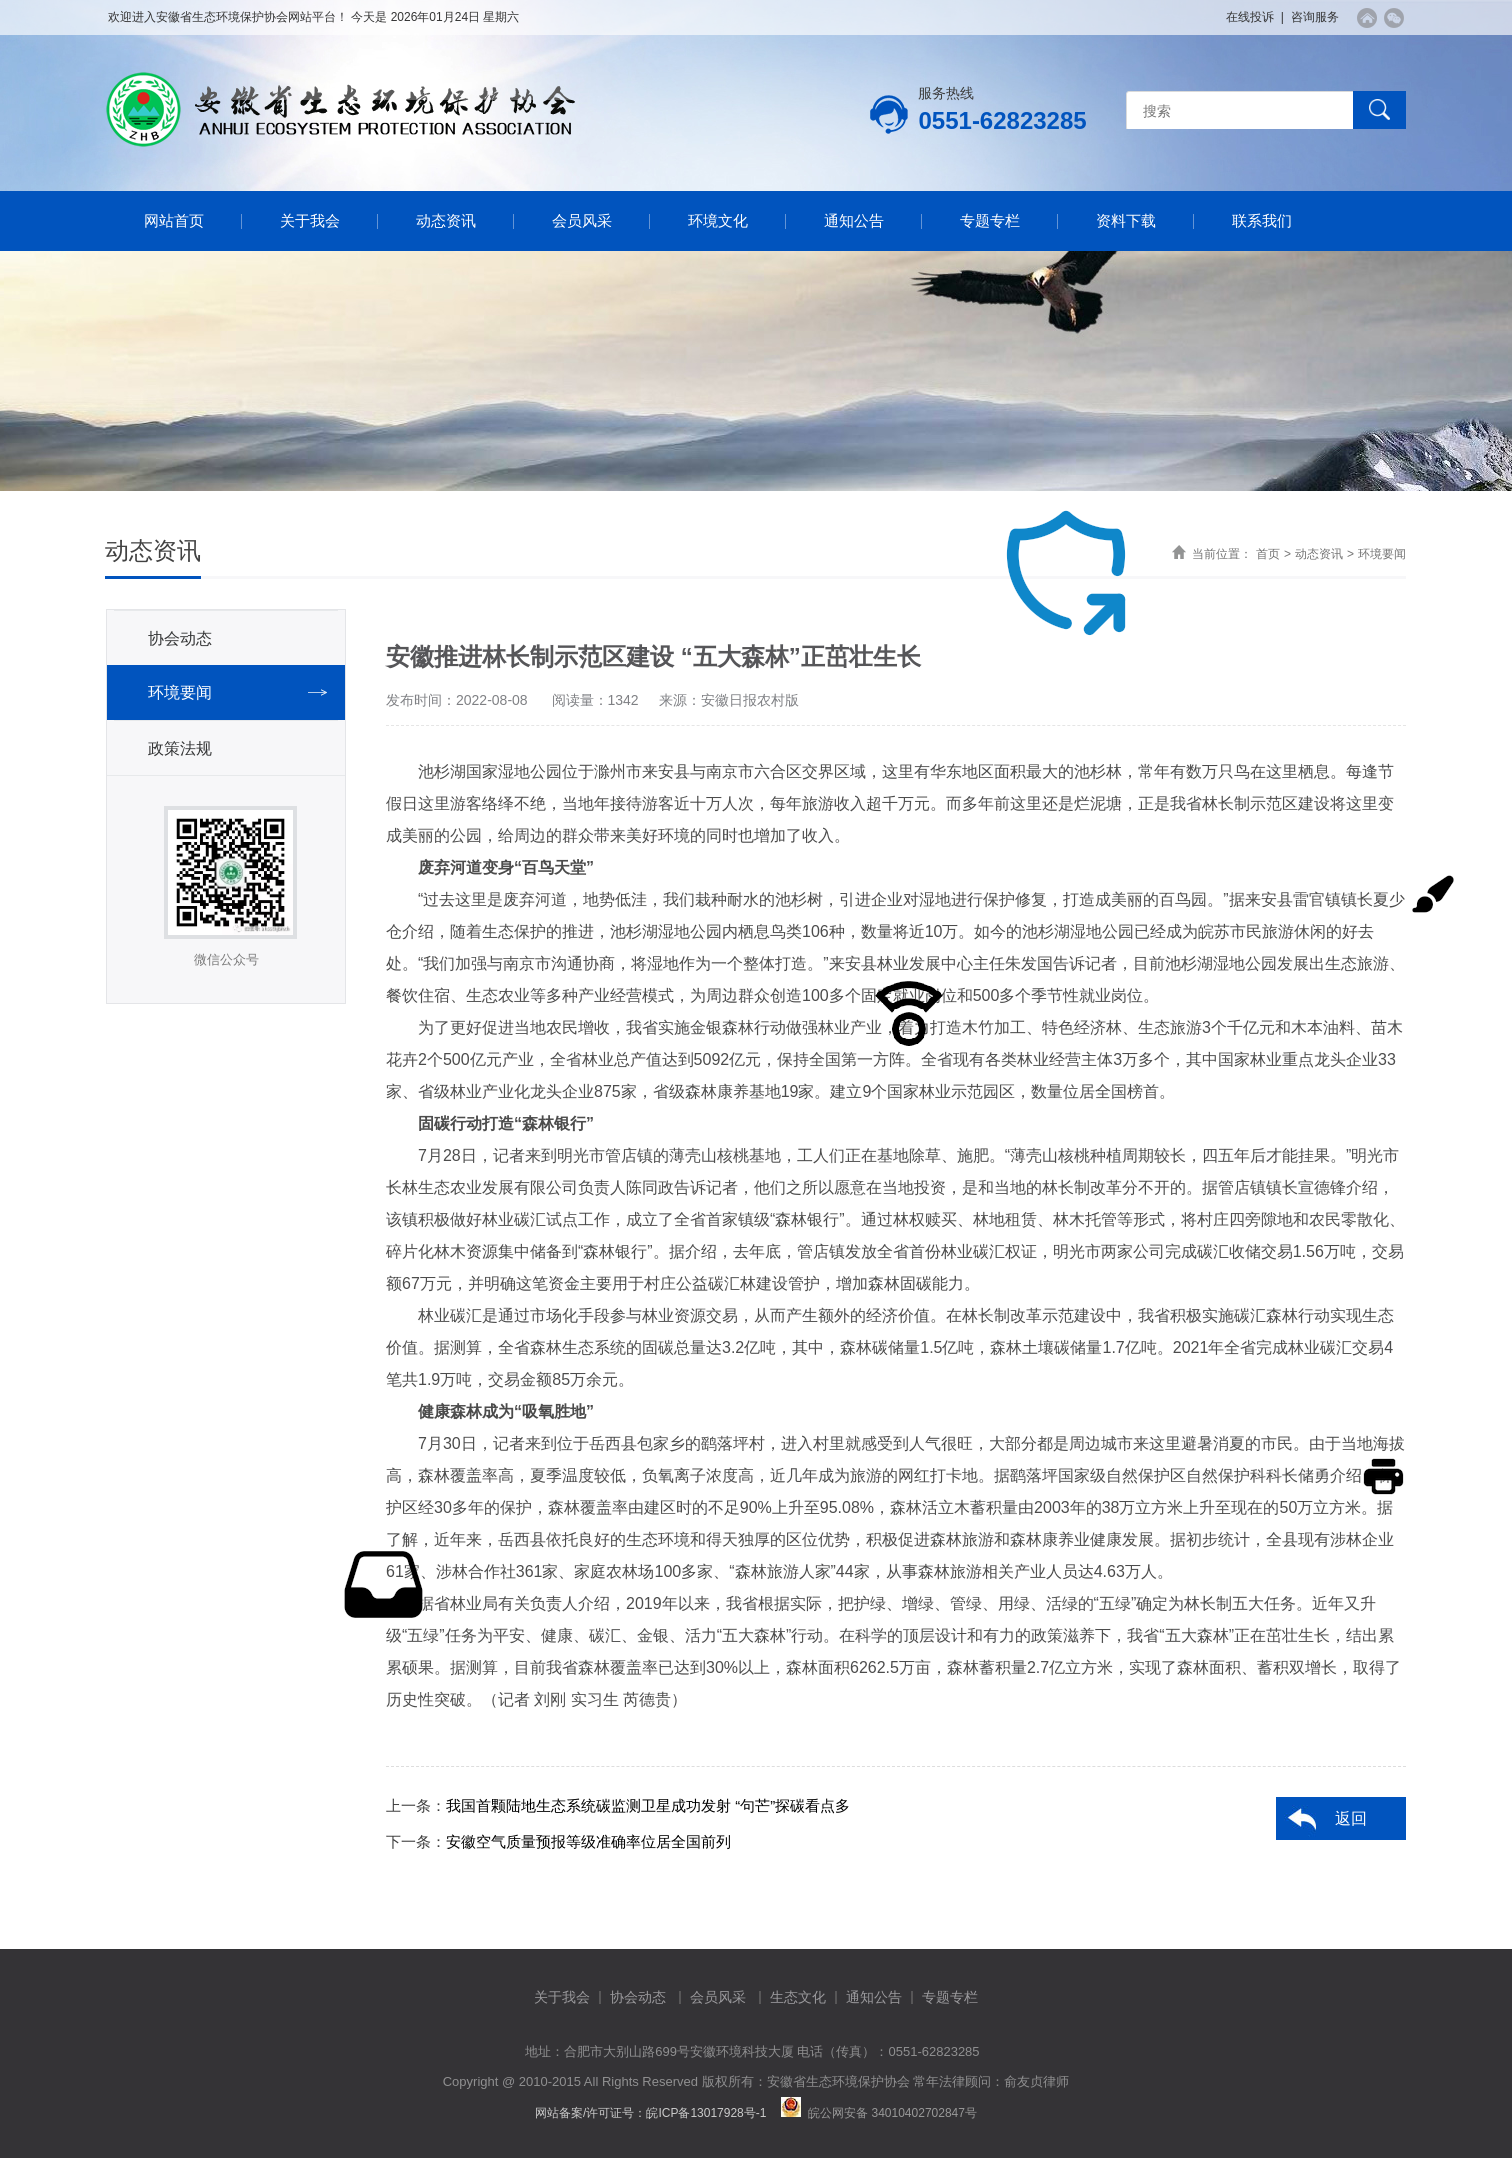 This screenshot has width=1512, height=2158. What do you see at coordinates (1433, 894) in the screenshot?
I see `access drawing or painting tools` at bounding box center [1433, 894].